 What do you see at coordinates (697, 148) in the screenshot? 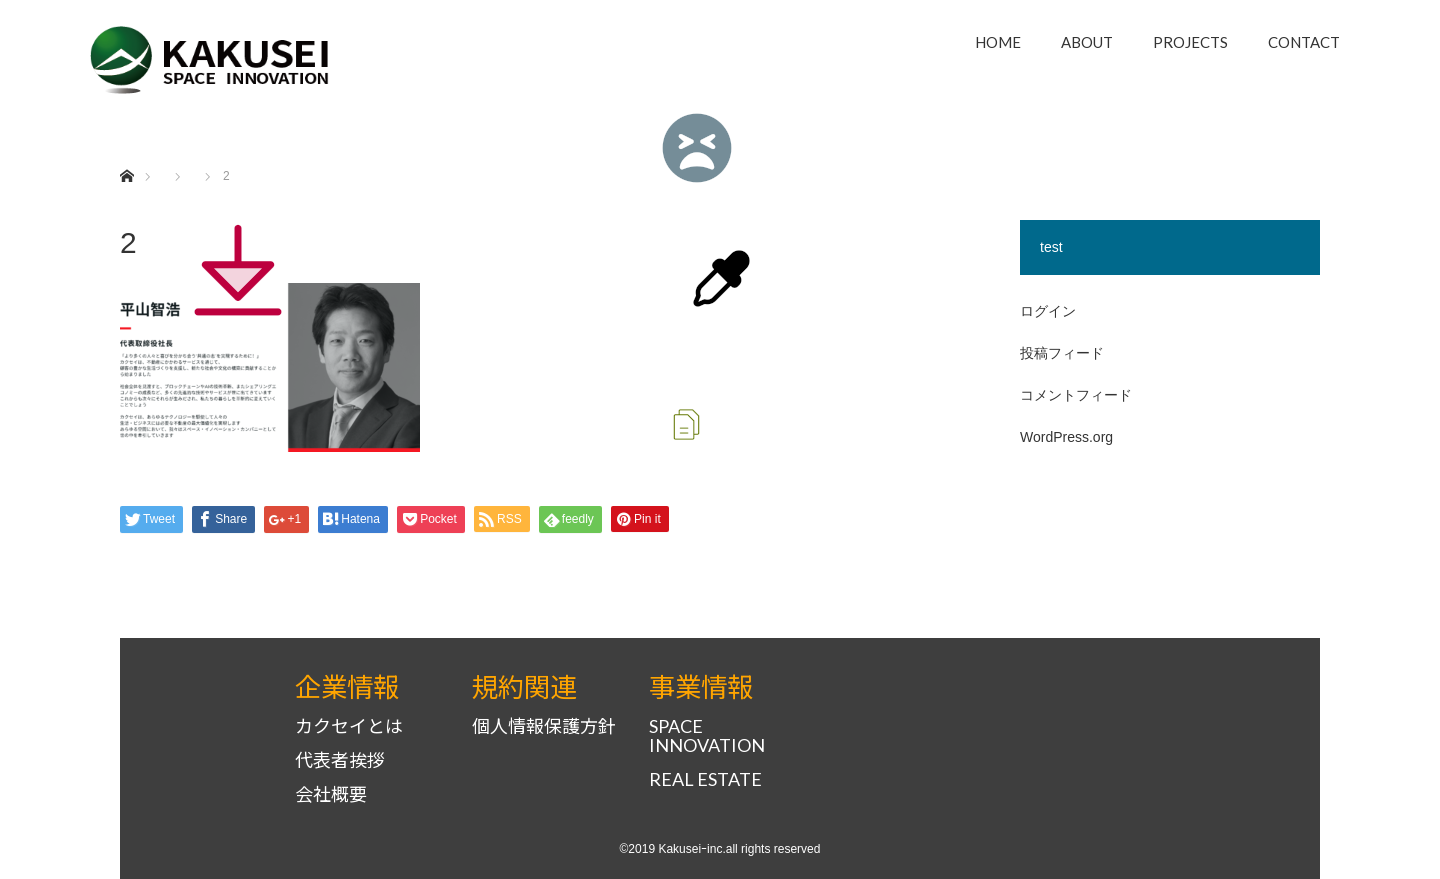
I see `indicates user fatigue or exhaustion status` at bounding box center [697, 148].